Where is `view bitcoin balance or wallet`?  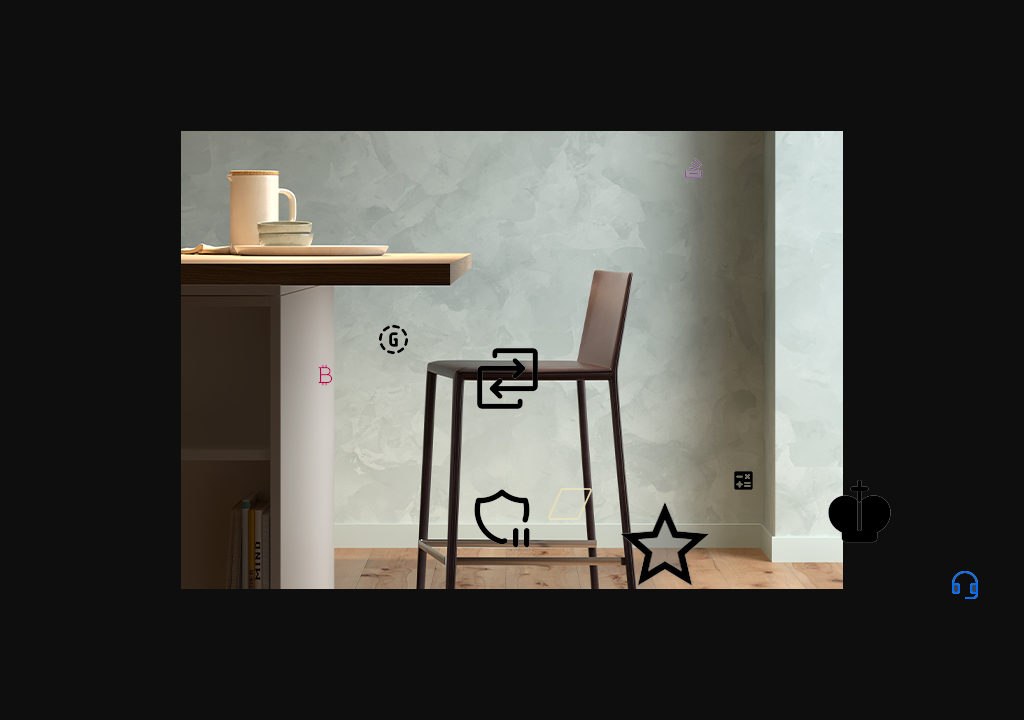 view bitcoin balance or wallet is located at coordinates (324, 375).